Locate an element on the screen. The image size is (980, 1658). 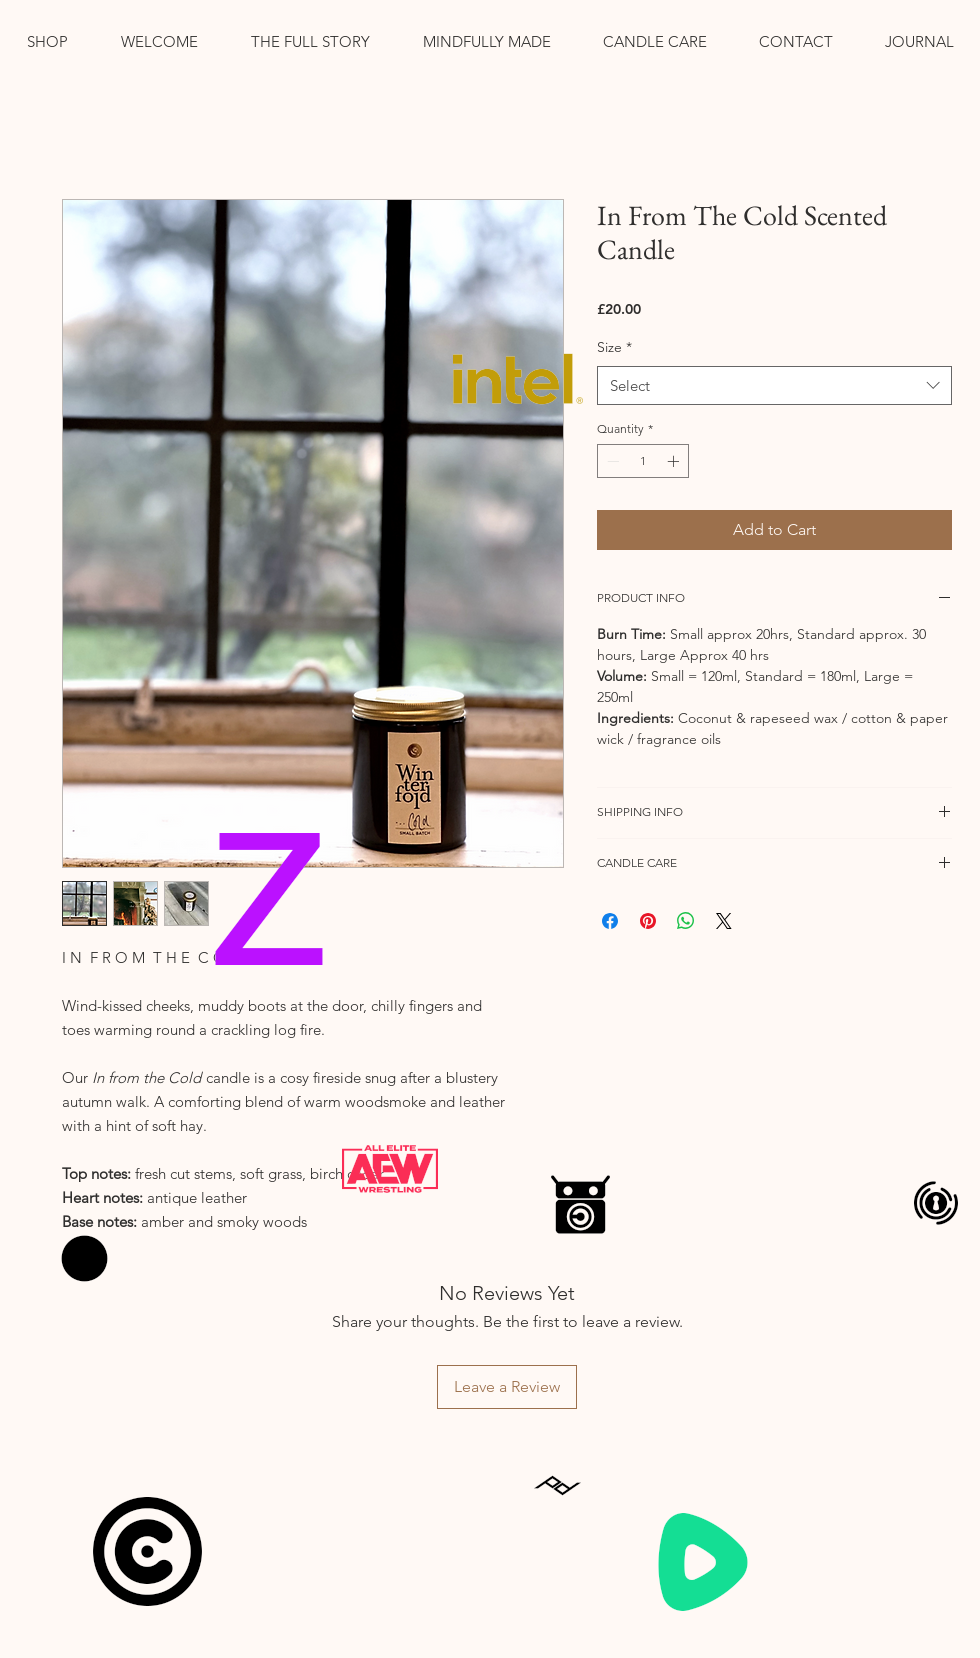
Peak Design brand logo is located at coordinates (557, 1485).